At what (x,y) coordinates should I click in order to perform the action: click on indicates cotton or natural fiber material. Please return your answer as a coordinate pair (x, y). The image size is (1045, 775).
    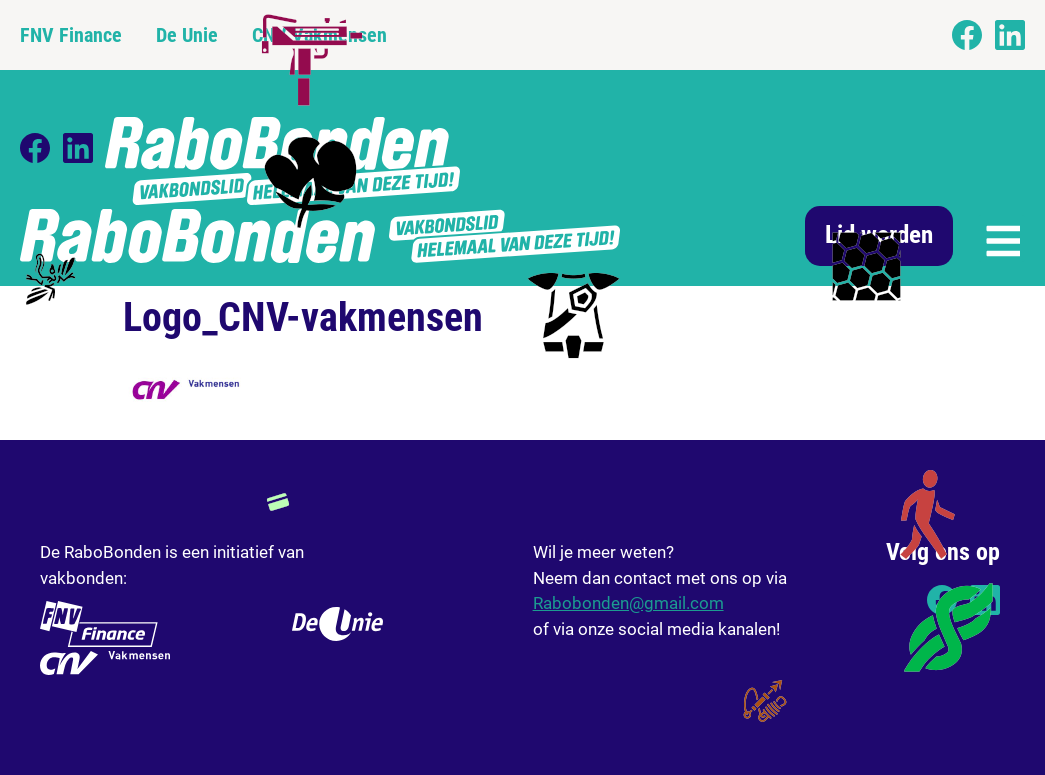
    Looking at the image, I should click on (310, 182).